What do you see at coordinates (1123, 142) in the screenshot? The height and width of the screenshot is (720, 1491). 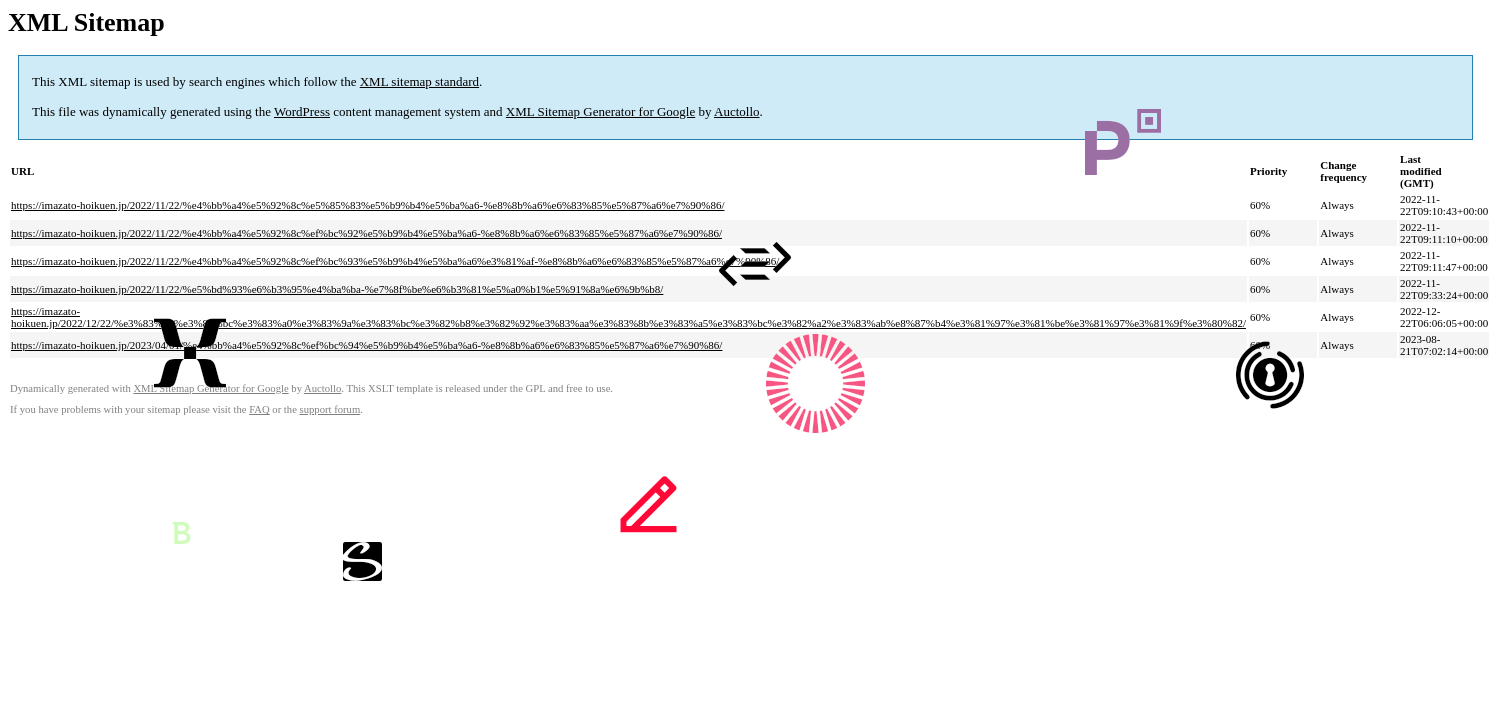 I see `open the PicPay app` at bounding box center [1123, 142].